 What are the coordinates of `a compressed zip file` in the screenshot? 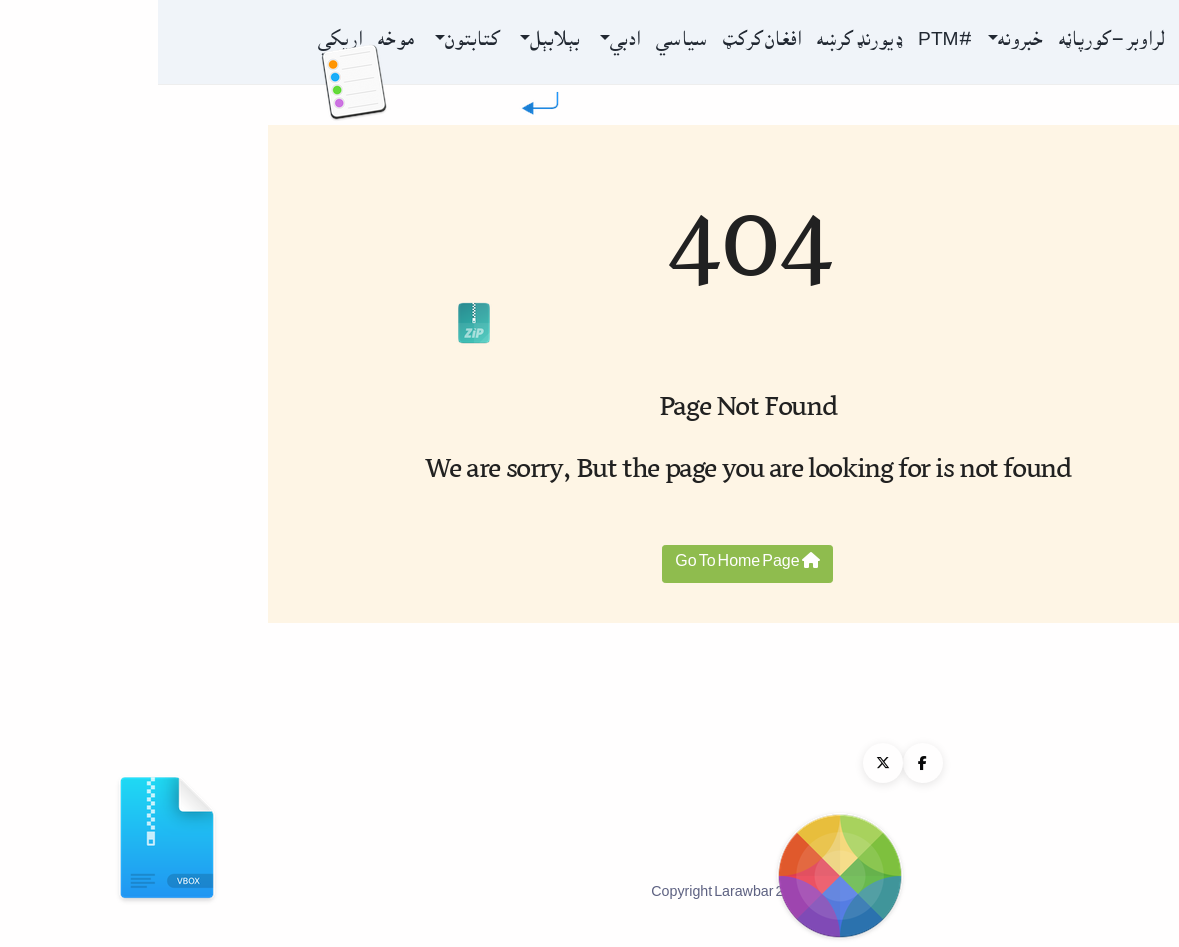 It's located at (474, 323).